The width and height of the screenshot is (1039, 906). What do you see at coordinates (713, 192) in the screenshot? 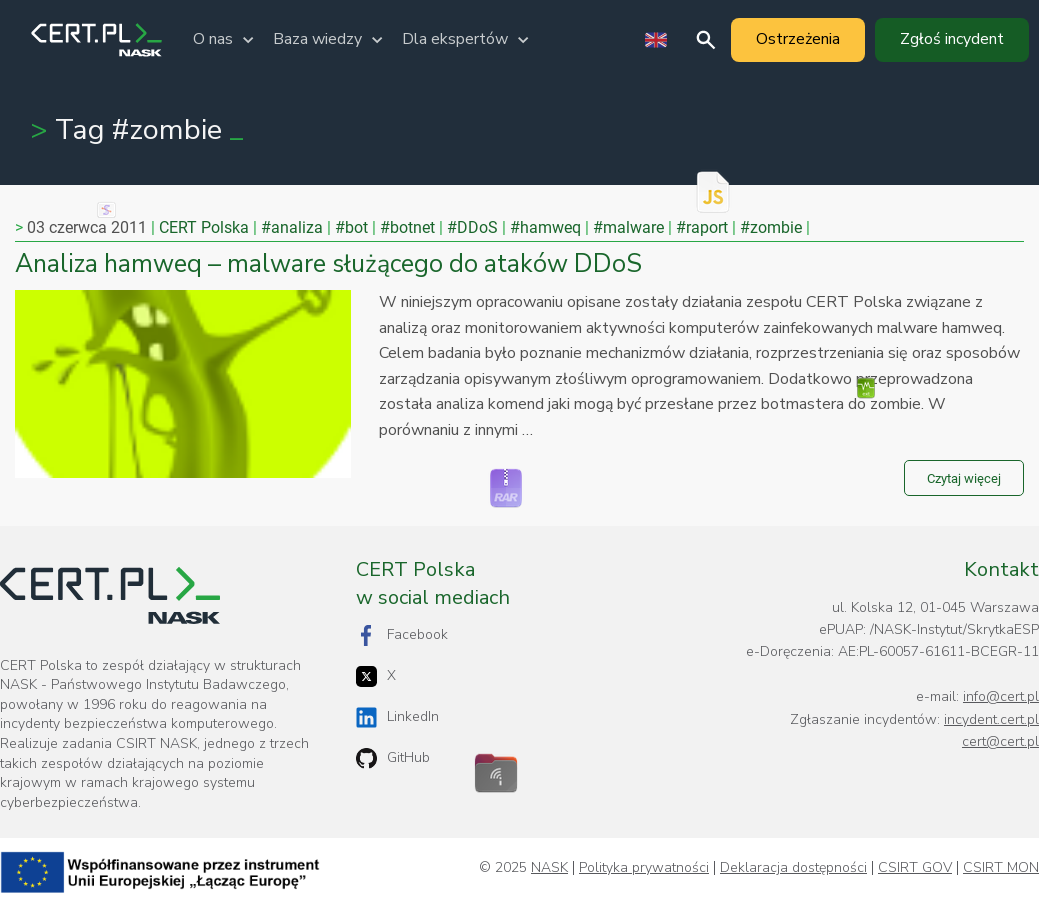
I see `a javascript source code file` at bounding box center [713, 192].